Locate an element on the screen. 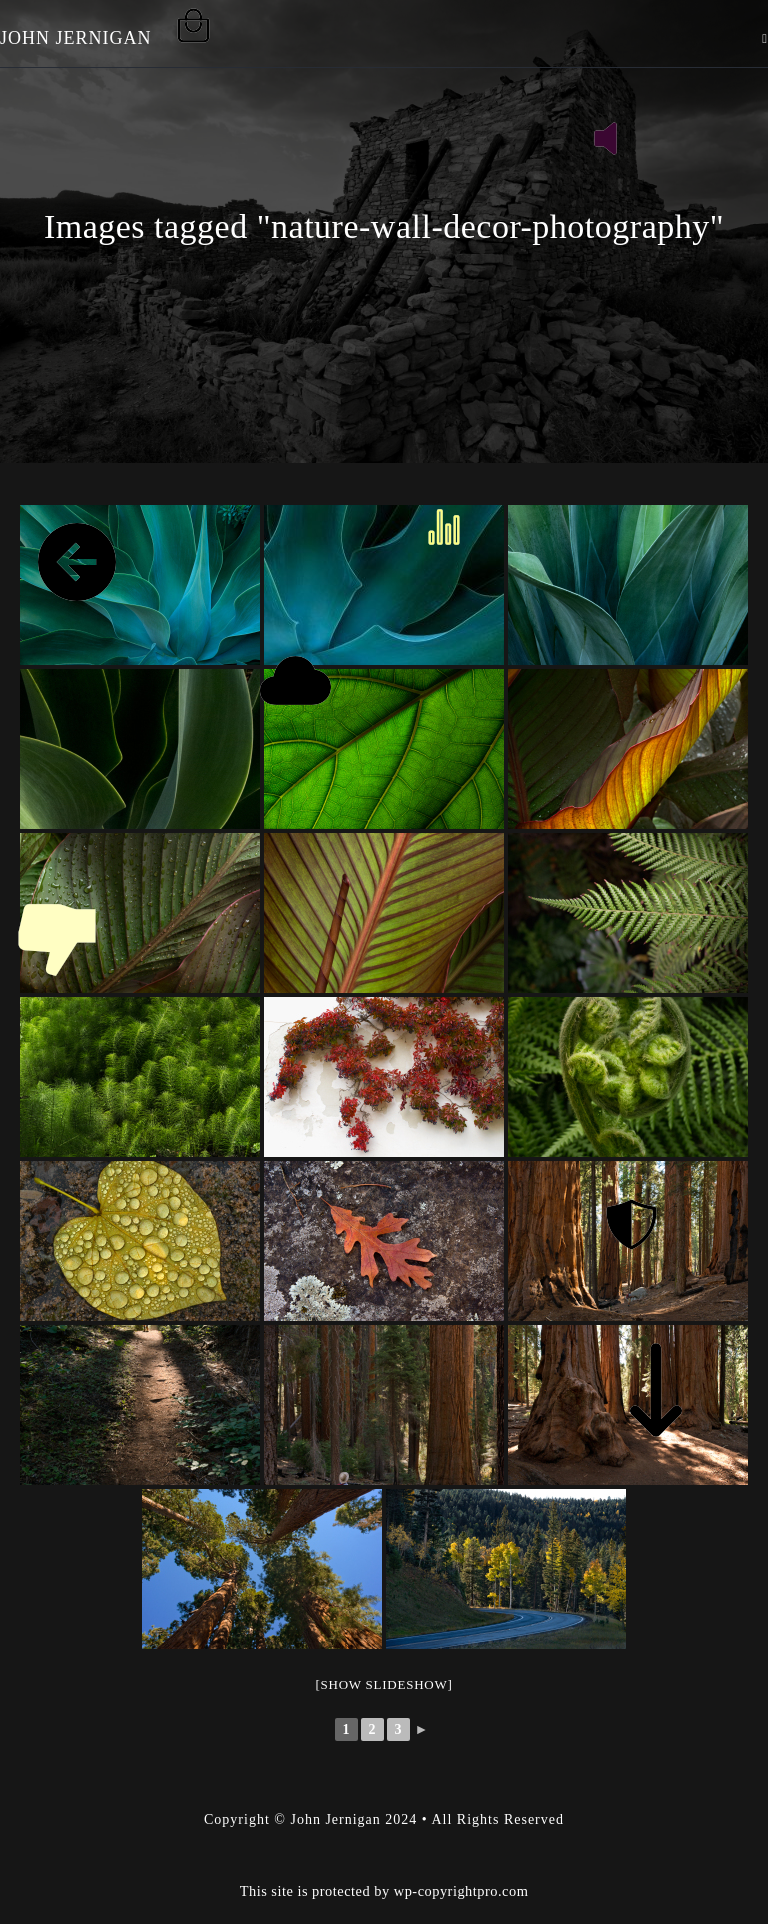  view statistics and analytics is located at coordinates (444, 527).